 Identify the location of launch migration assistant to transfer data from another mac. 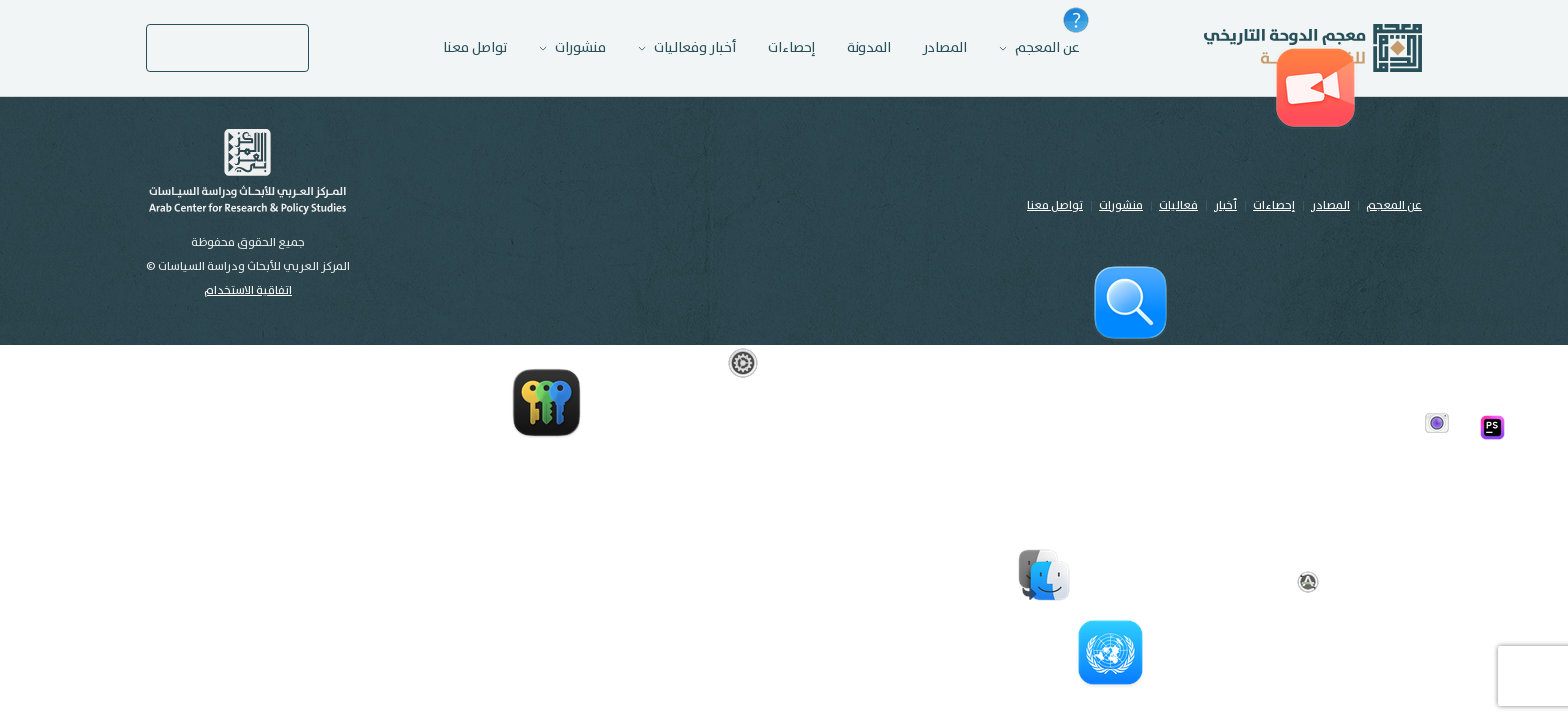
(1044, 575).